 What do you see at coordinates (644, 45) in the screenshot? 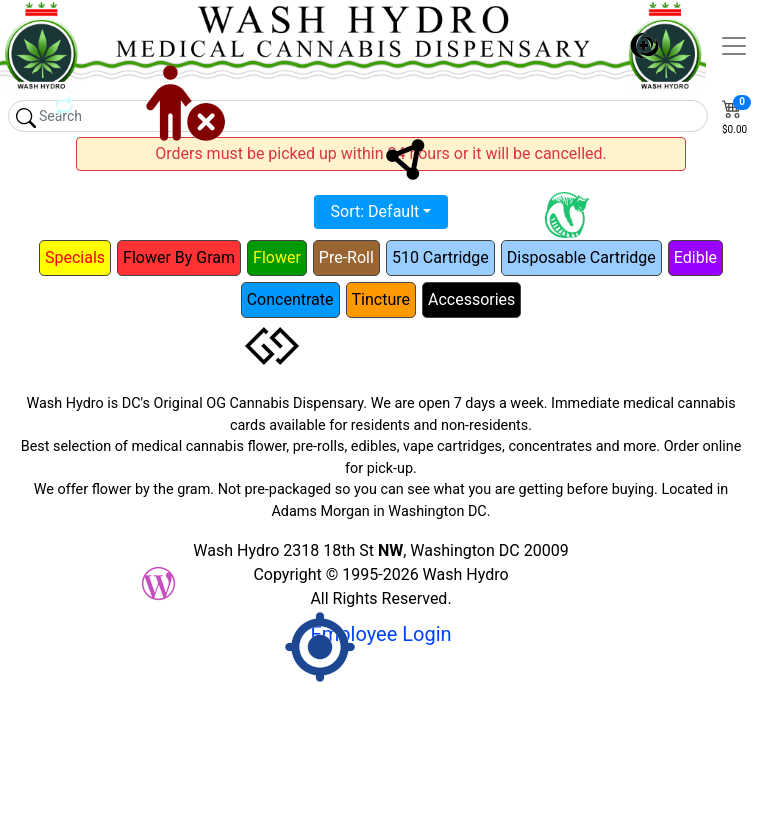
I see `medrt brand logo` at bounding box center [644, 45].